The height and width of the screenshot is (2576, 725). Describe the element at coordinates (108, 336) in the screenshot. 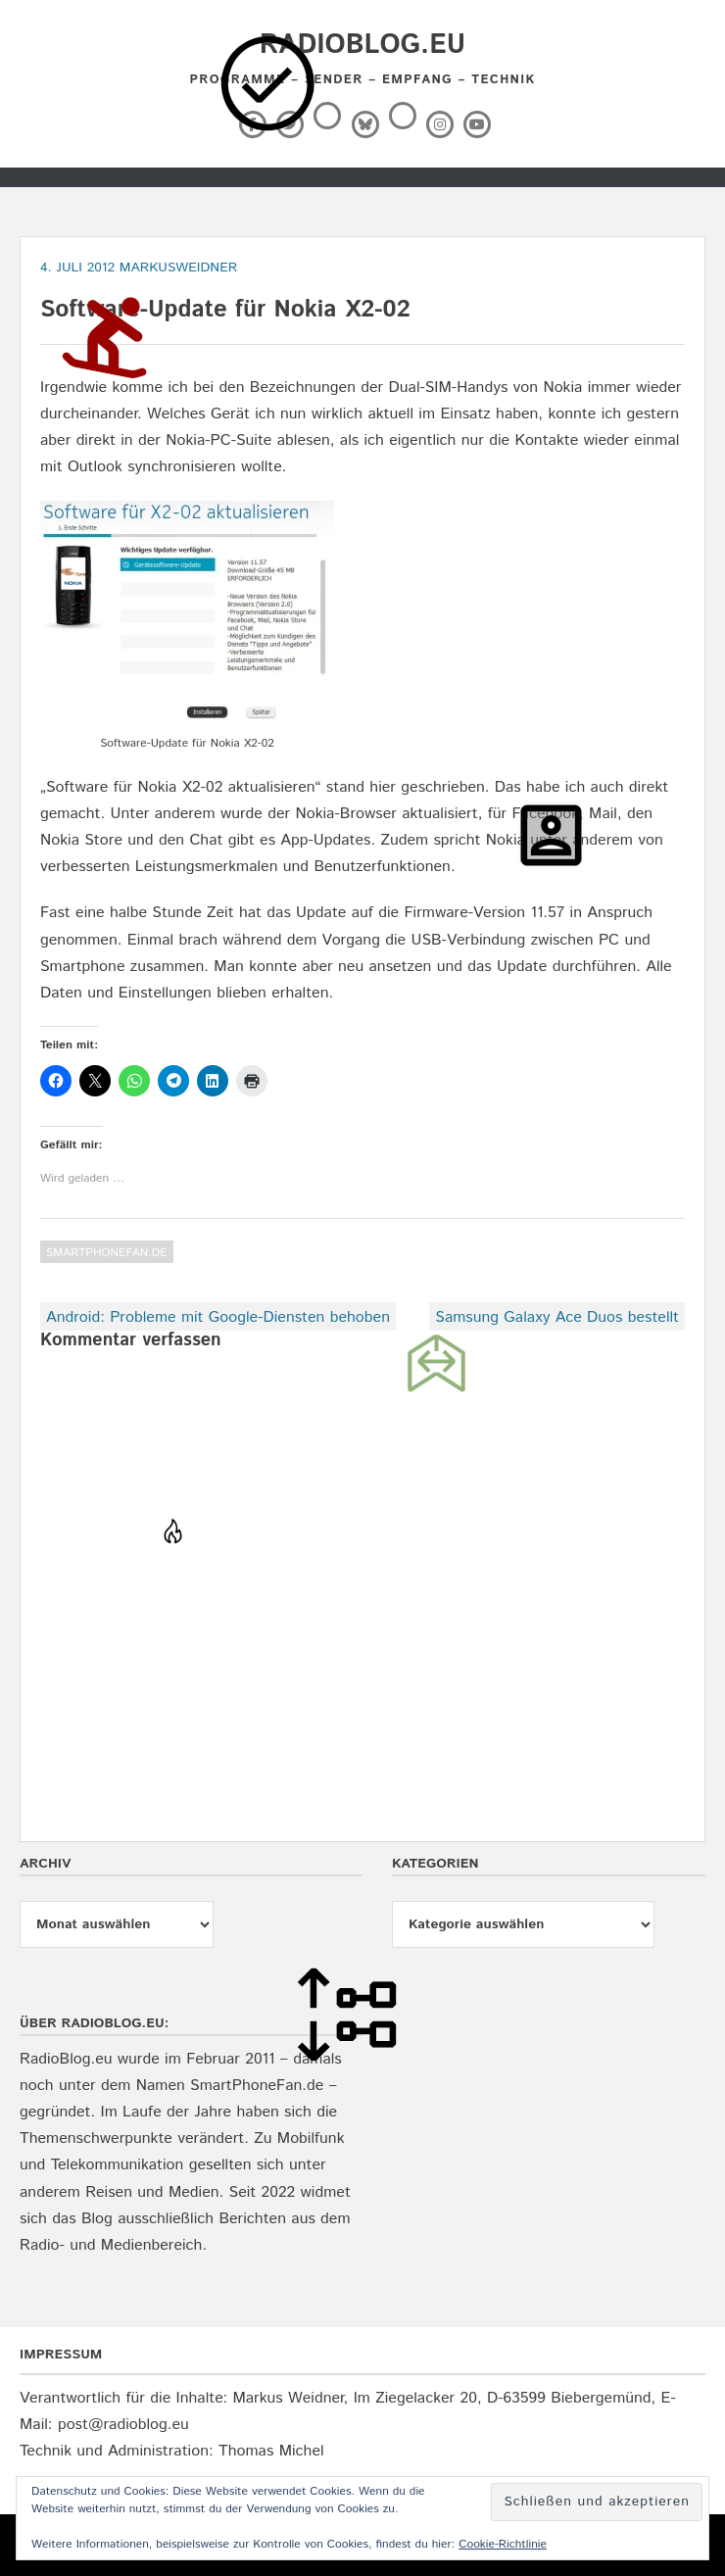

I see `access snowboarding or winter sports content` at that location.